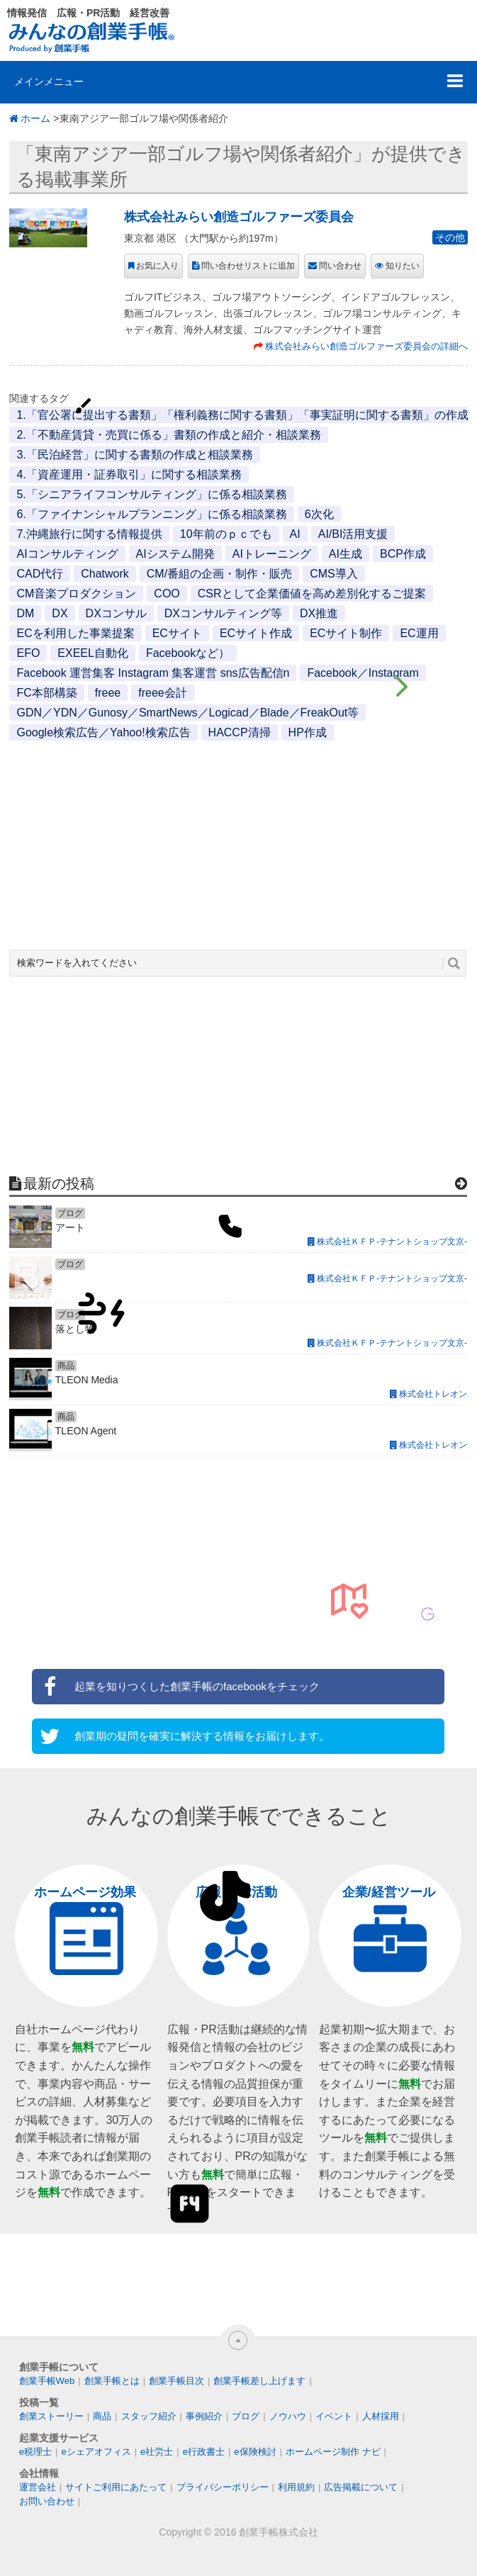 This screenshot has height=2576, width=477. I want to click on sign in with Google, so click(427, 1614).